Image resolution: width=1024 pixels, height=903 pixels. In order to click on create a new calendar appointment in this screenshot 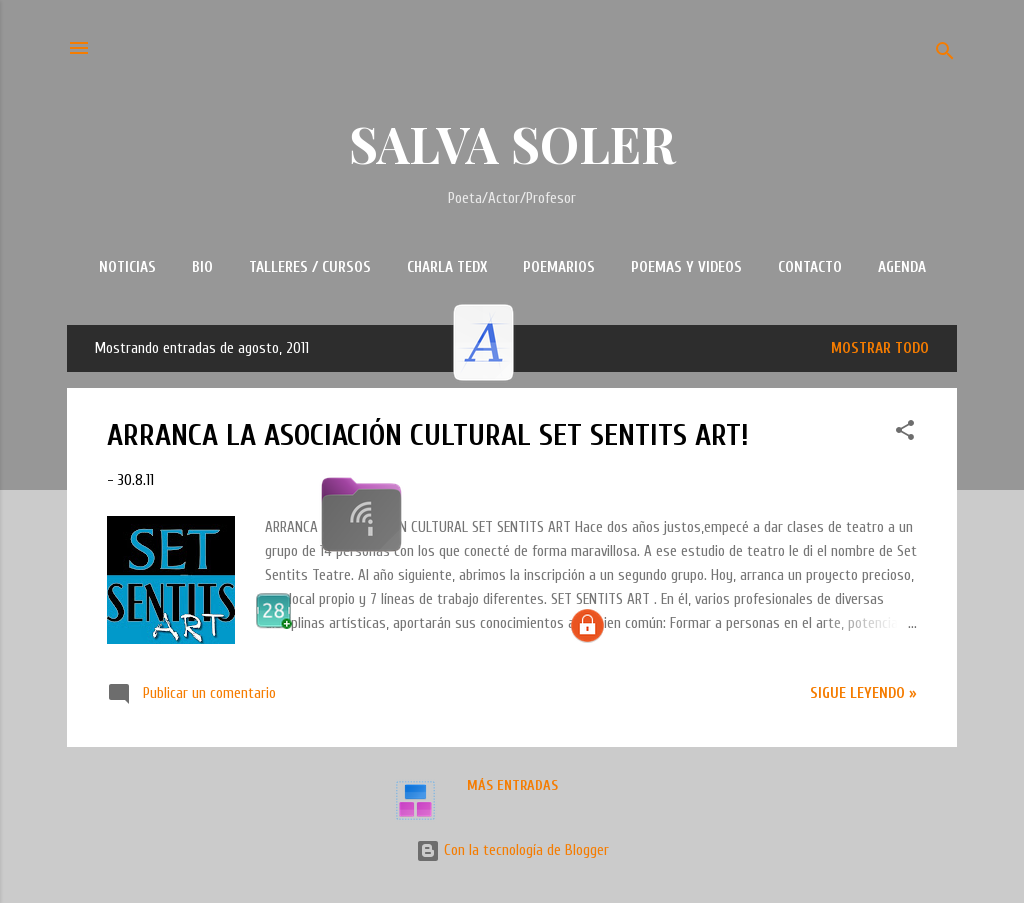, I will do `click(273, 610)`.